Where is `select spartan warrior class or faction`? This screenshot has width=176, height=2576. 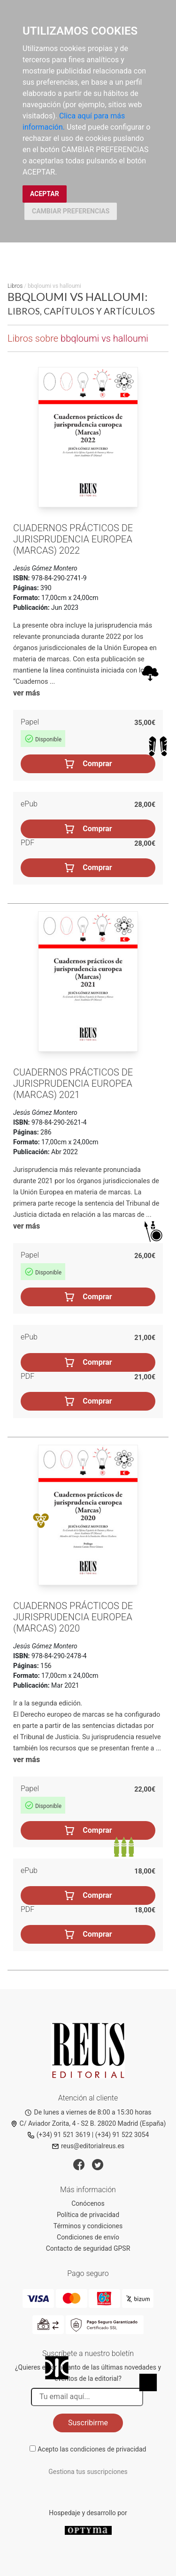 select spartan warrior class or faction is located at coordinates (152, 1231).